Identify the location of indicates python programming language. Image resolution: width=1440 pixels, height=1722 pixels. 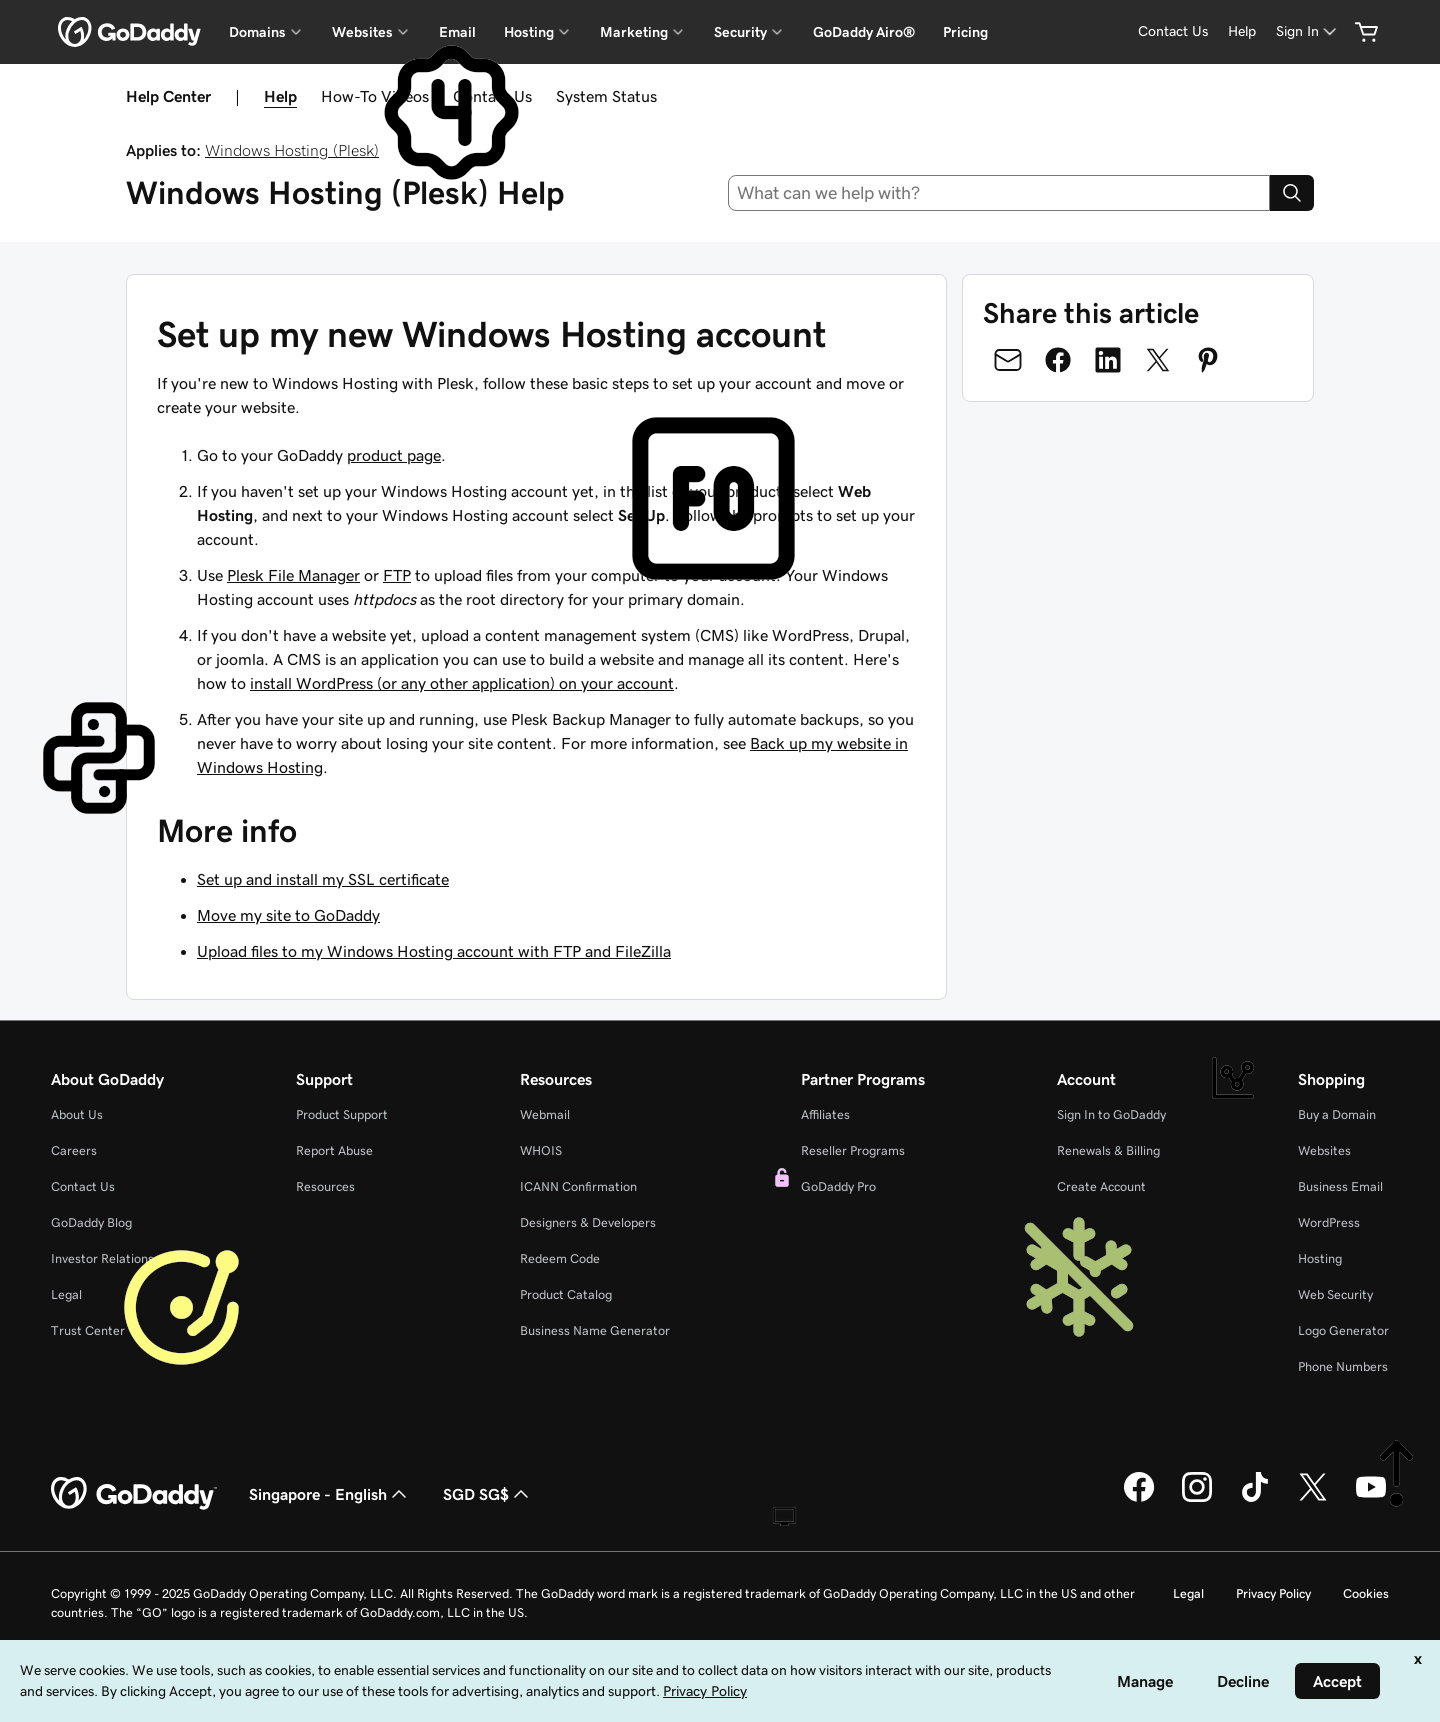
(99, 758).